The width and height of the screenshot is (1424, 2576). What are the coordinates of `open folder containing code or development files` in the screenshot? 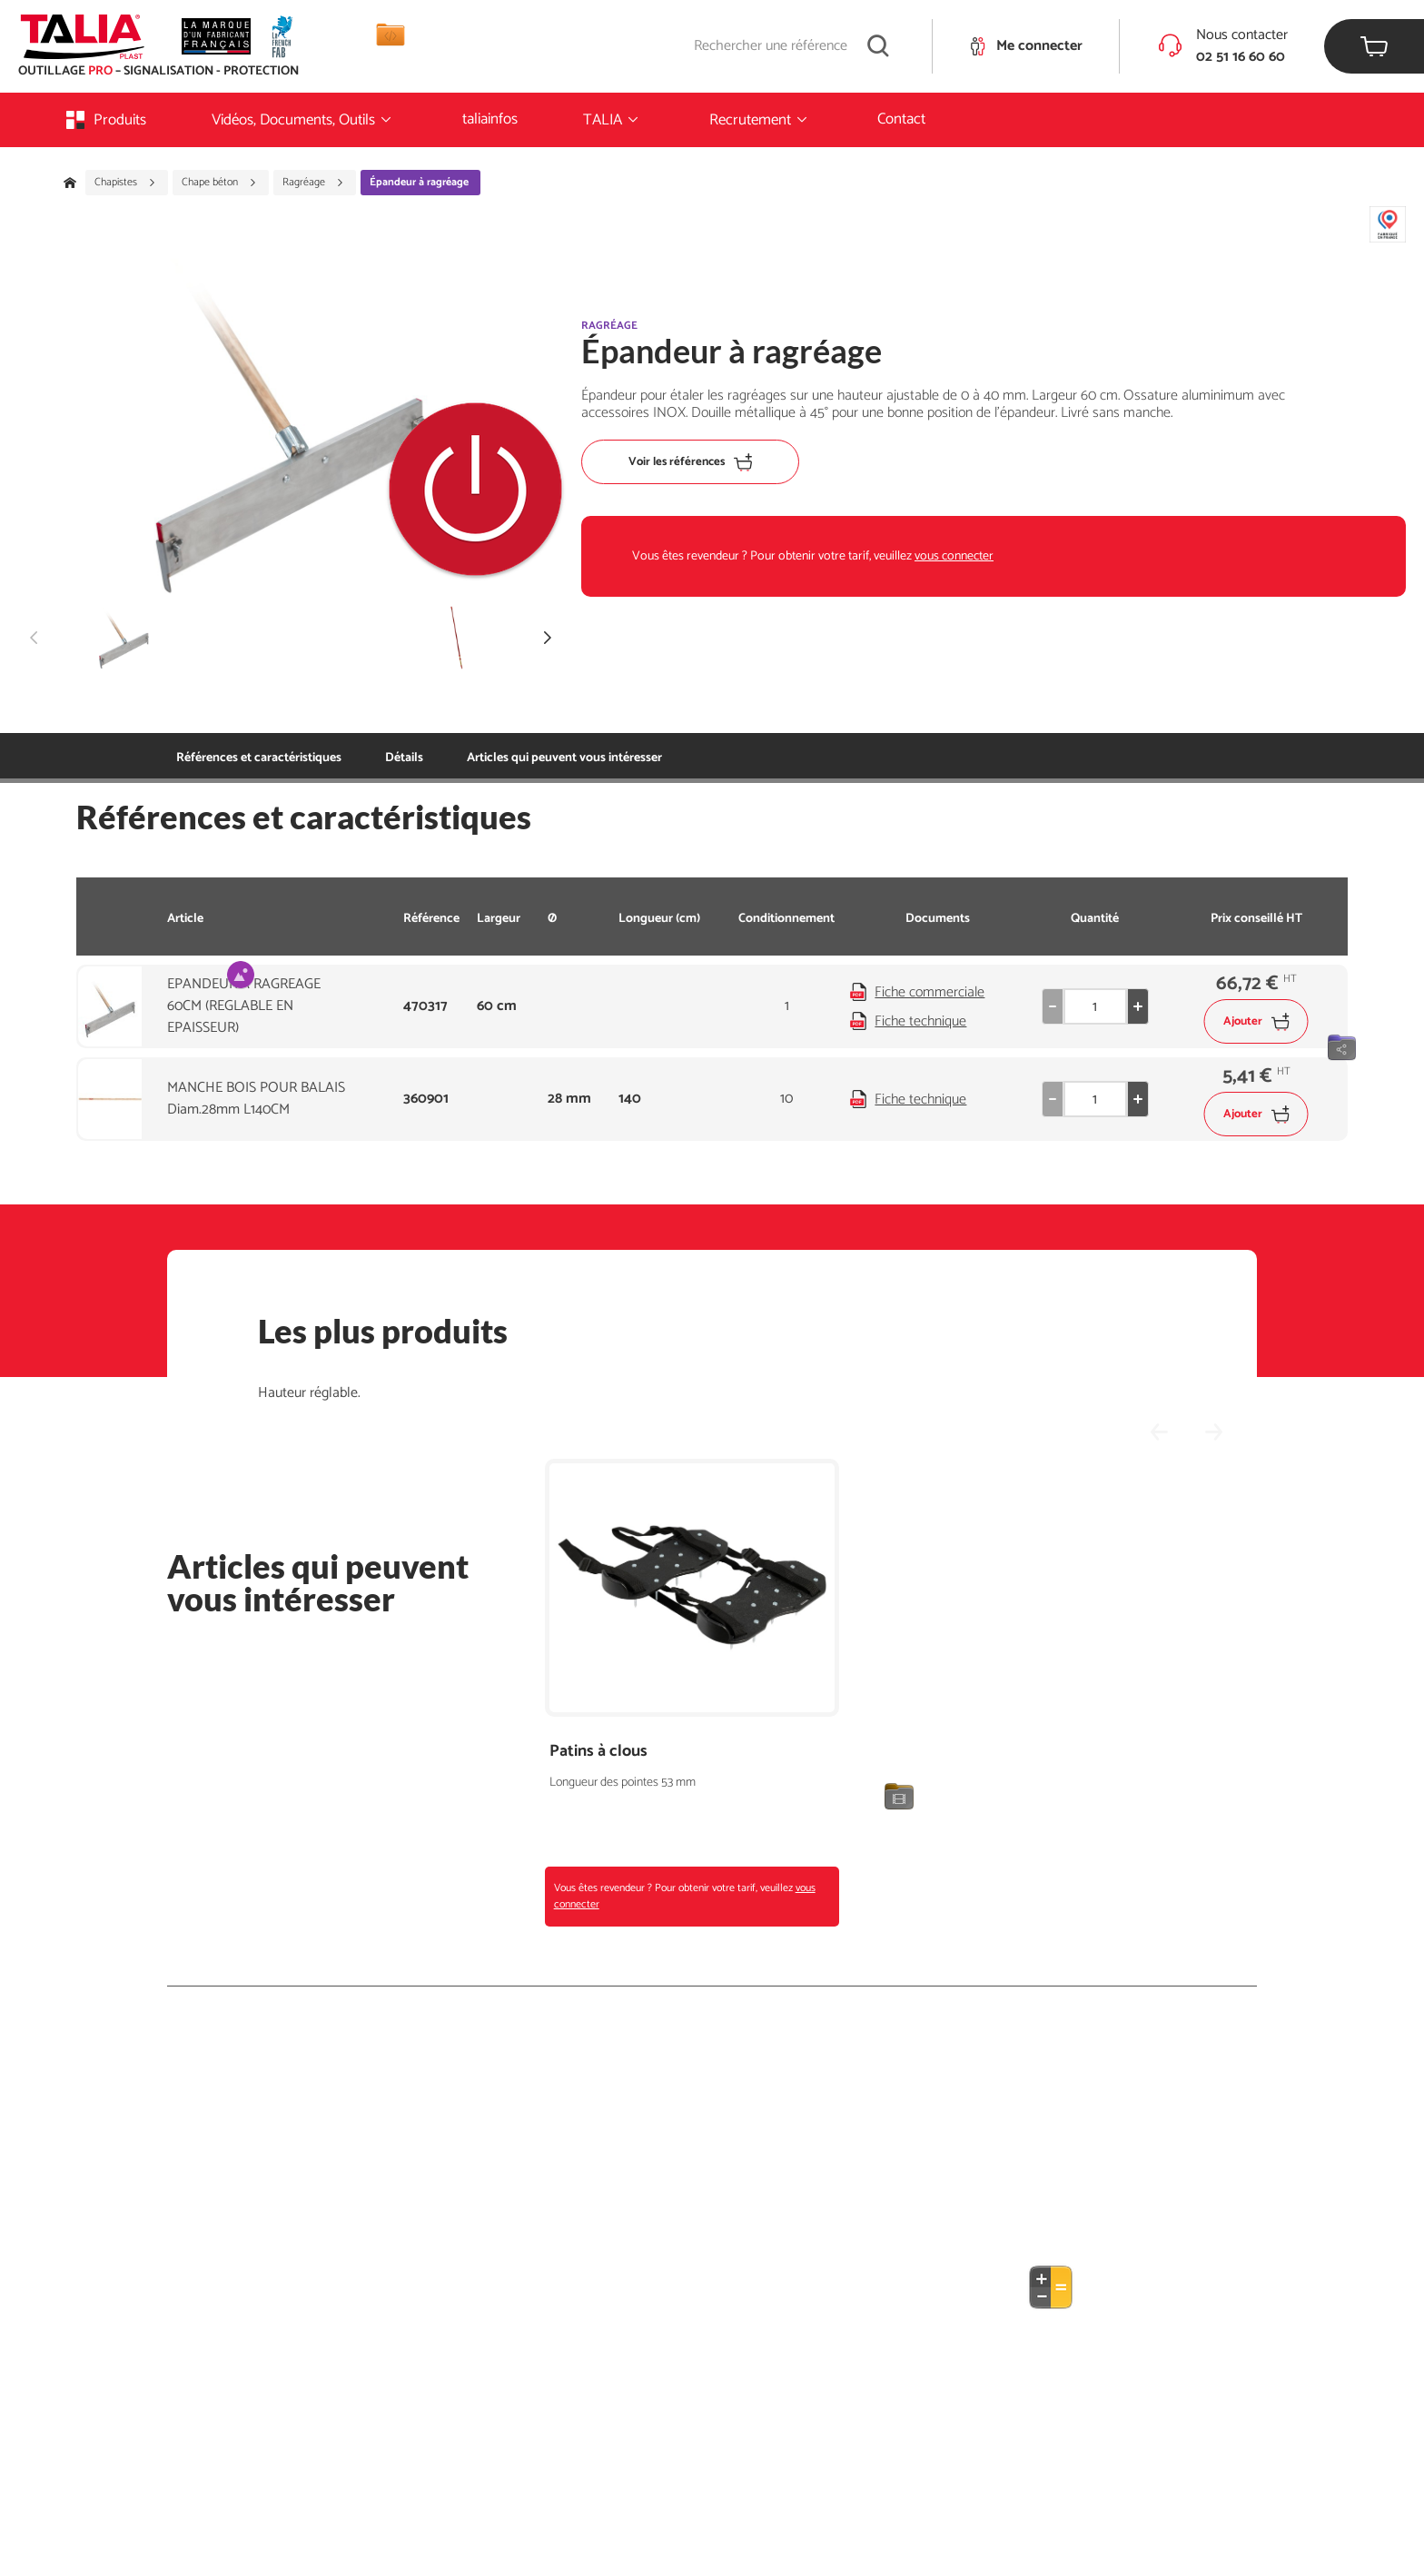 It's located at (391, 35).